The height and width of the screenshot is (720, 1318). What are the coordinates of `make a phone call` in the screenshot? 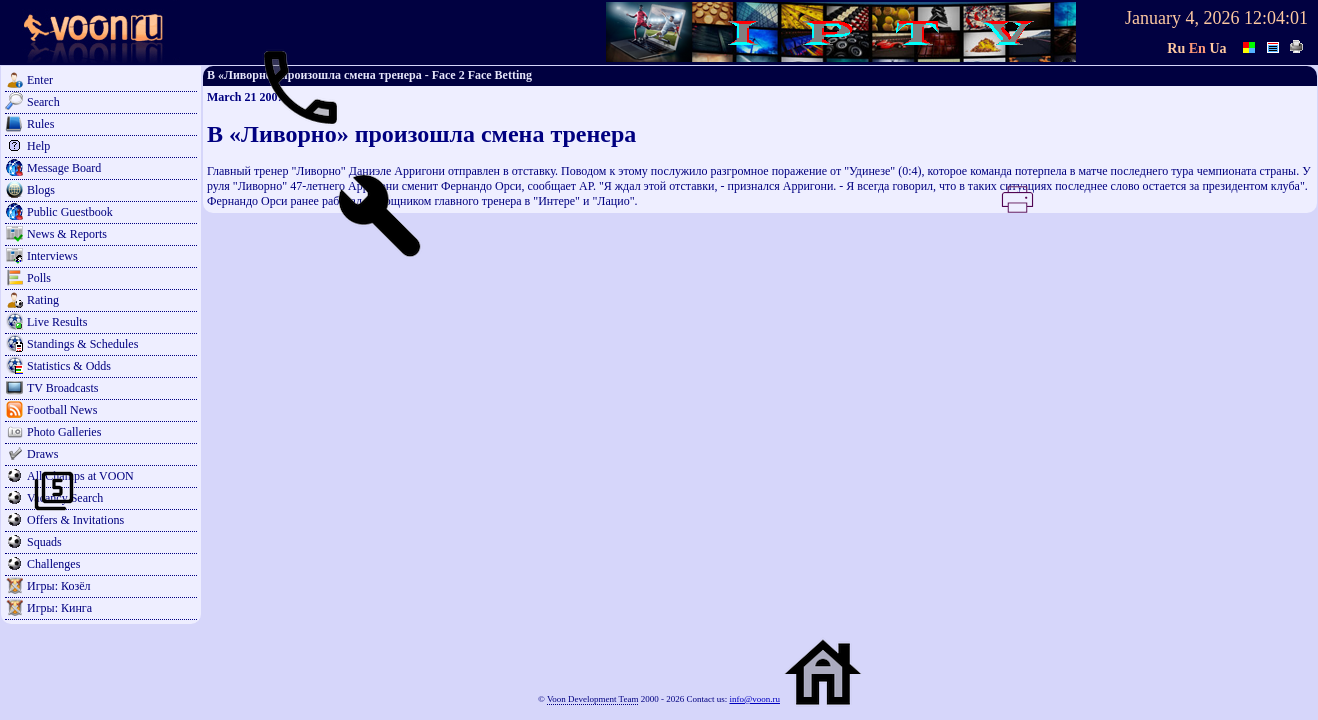 It's located at (300, 87).